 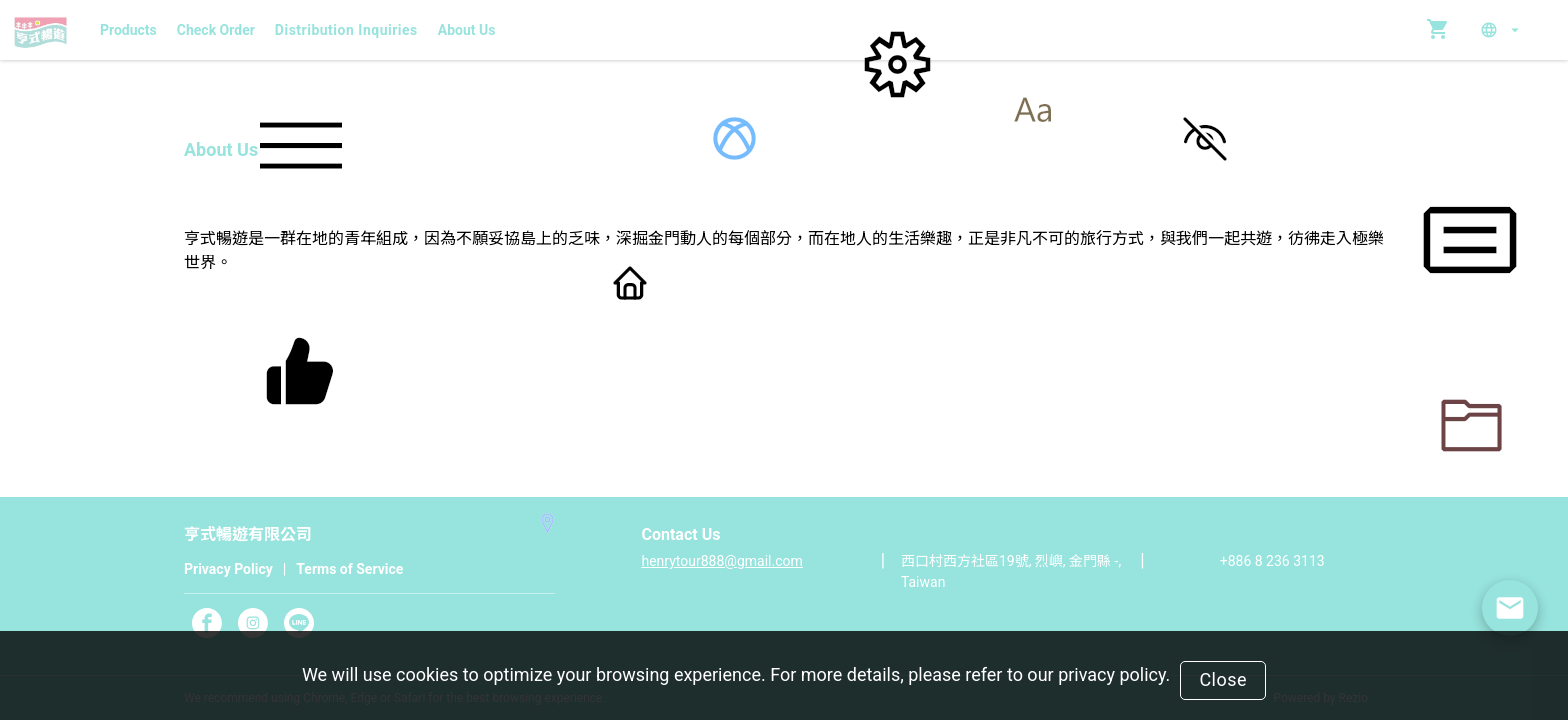 What do you see at coordinates (1205, 139) in the screenshot?
I see `hide password or sensitive text` at bounding box center [1205, 139].